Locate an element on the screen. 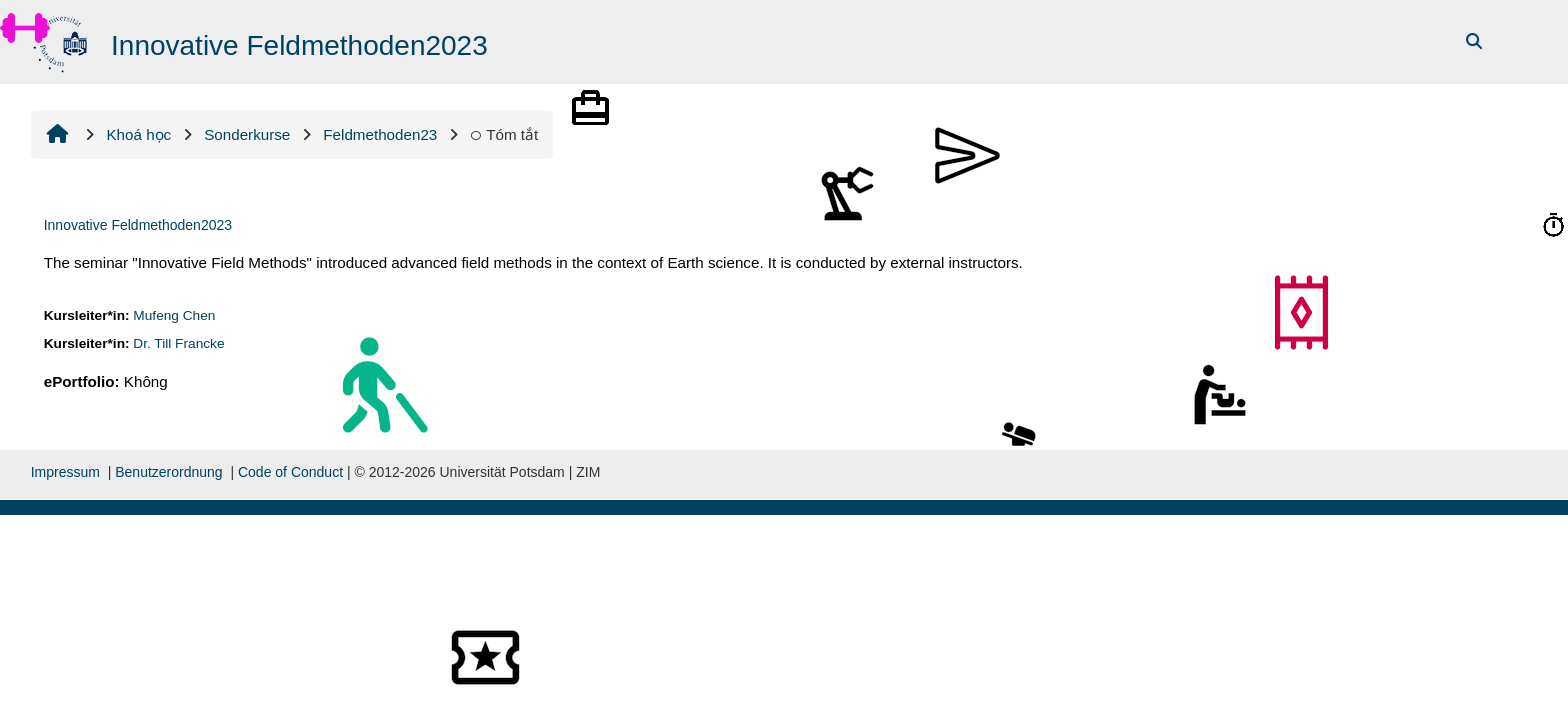 Image resolution: width=1568 pixels, height=720 pixels. access fitness or workout features is located at coordinates (25, 28).